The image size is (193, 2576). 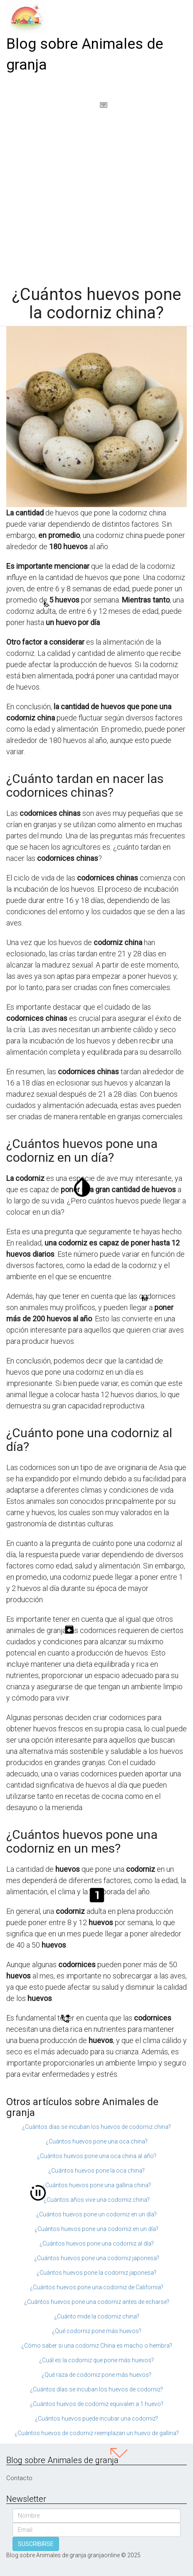 I want to click on indicates family restroom availability, so click(x=145, y=1298).